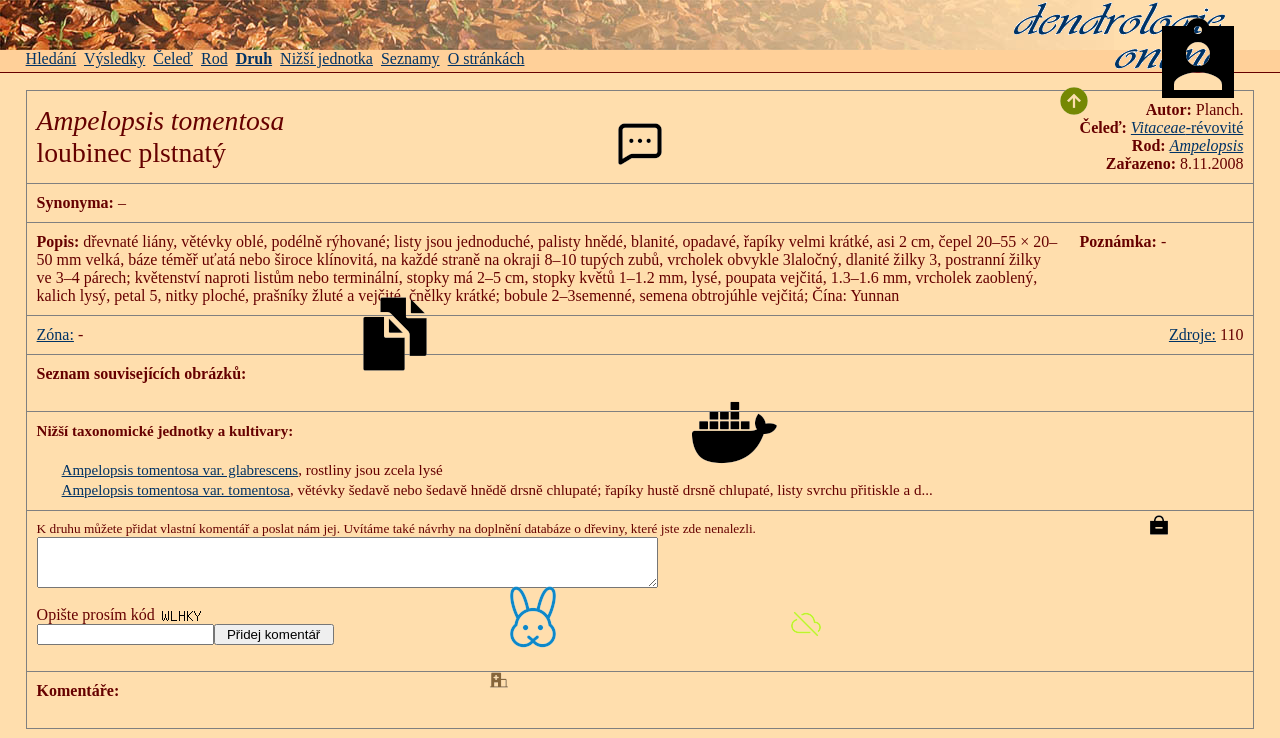 The width and height of the screenshot is (1280, 738). What do you see at coordinates (533, 618) in the screenshot?
I see `access pet or animal-related features` at bounding box center [533, 618].